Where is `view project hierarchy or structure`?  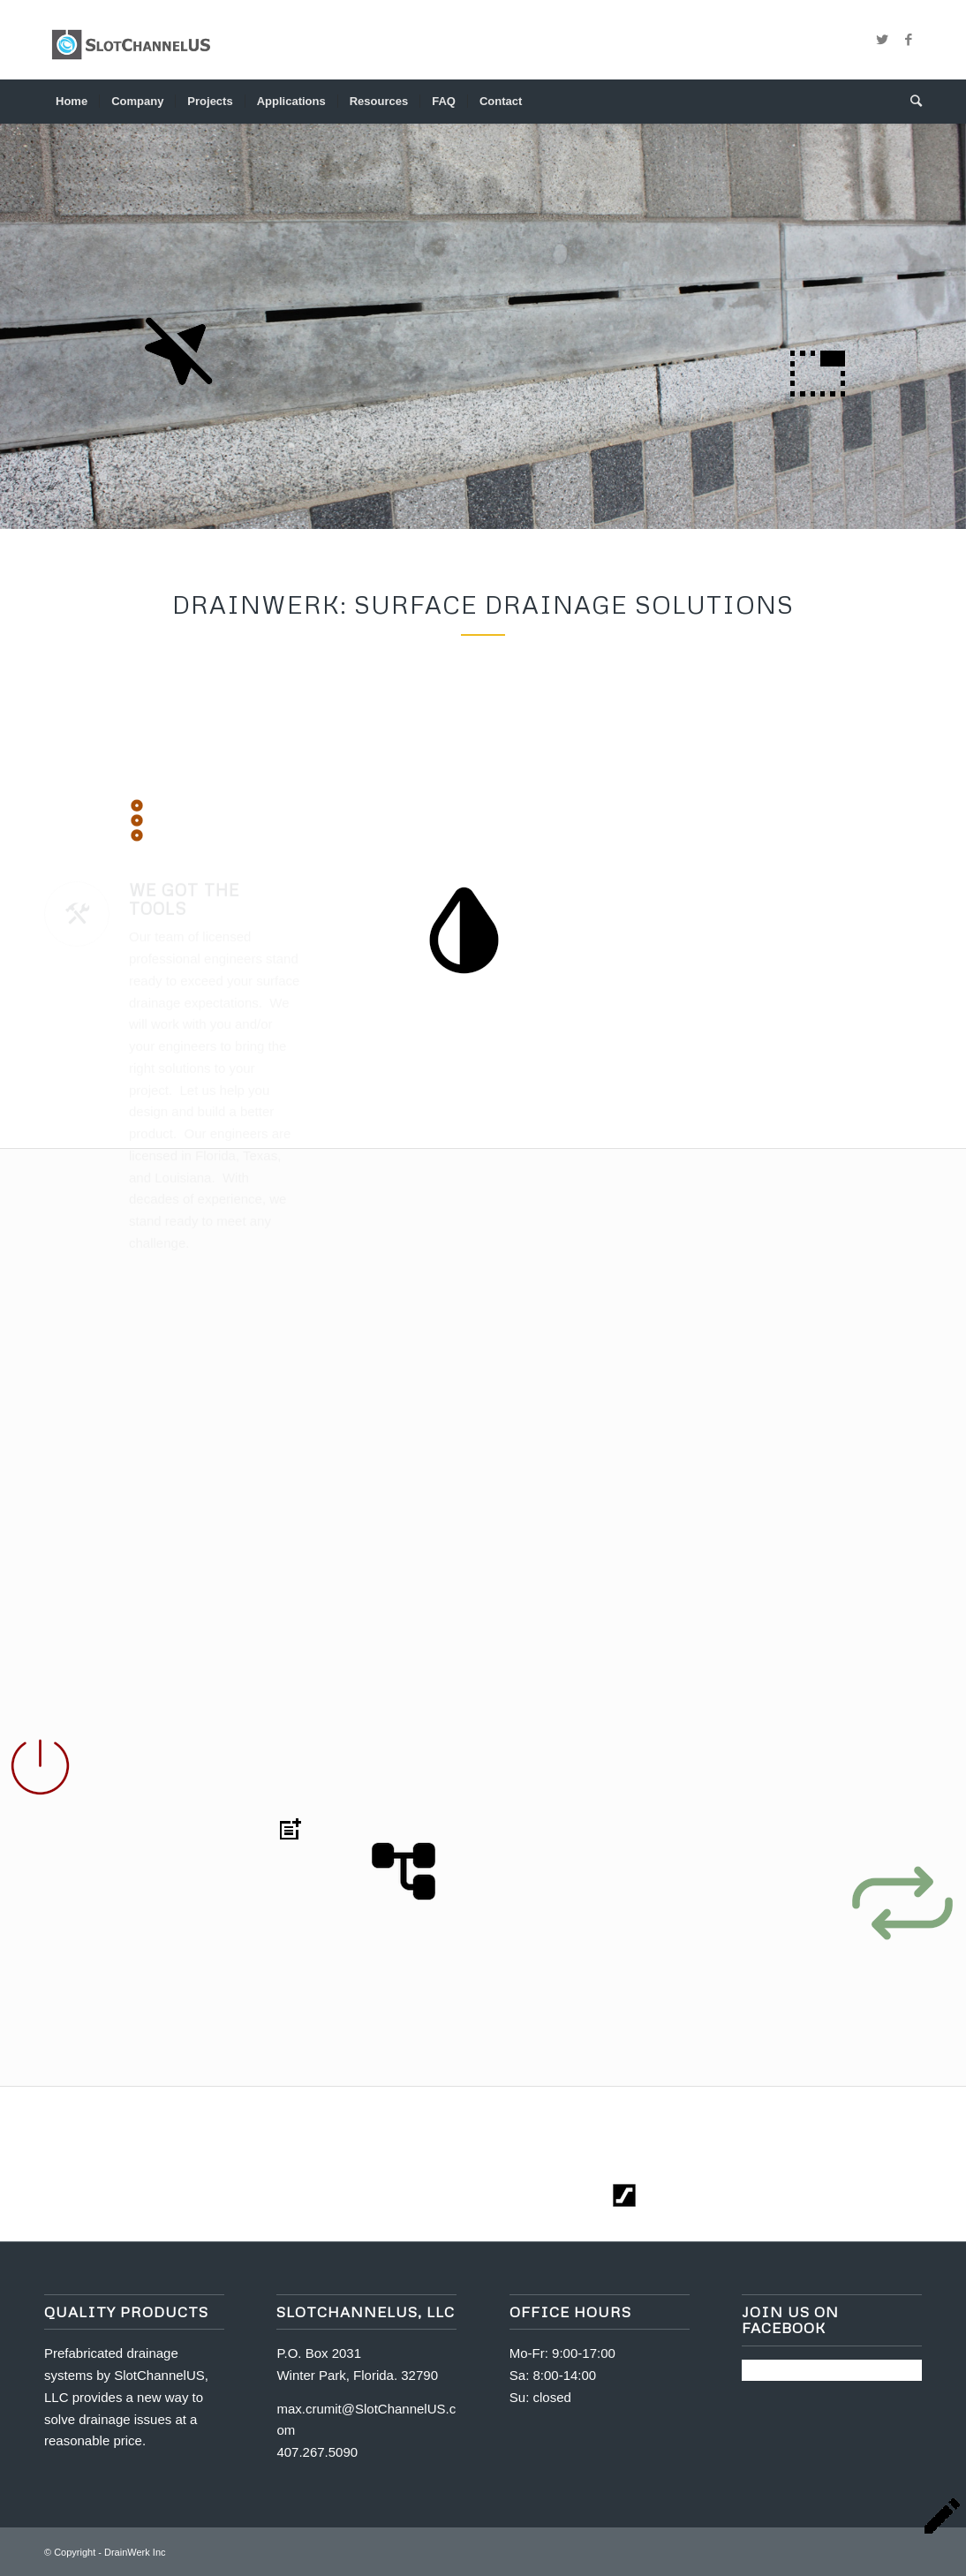
view project hierarchy or structure is located at coordinates (404, 1871).